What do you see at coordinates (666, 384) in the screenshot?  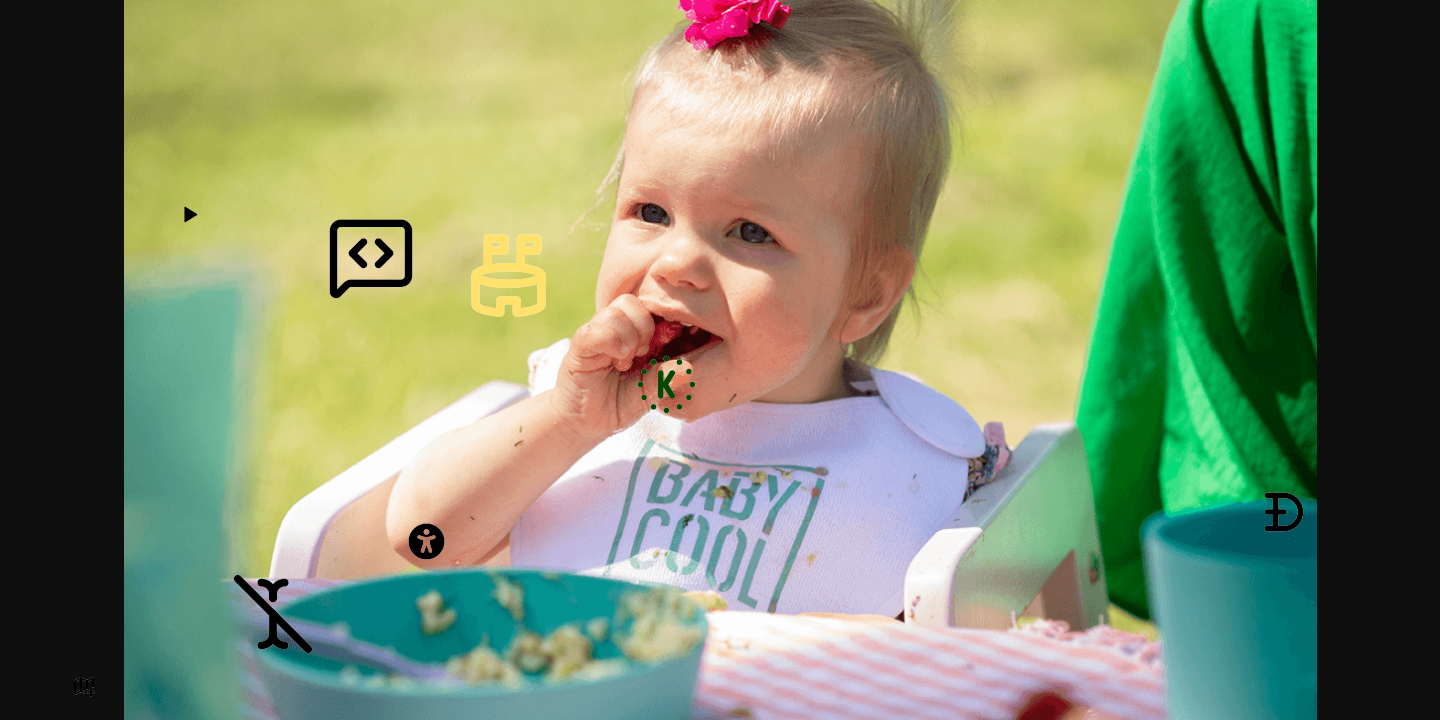 I see `indicates a keyboard shortcut or hotkey` at bounding box center [666, 384].